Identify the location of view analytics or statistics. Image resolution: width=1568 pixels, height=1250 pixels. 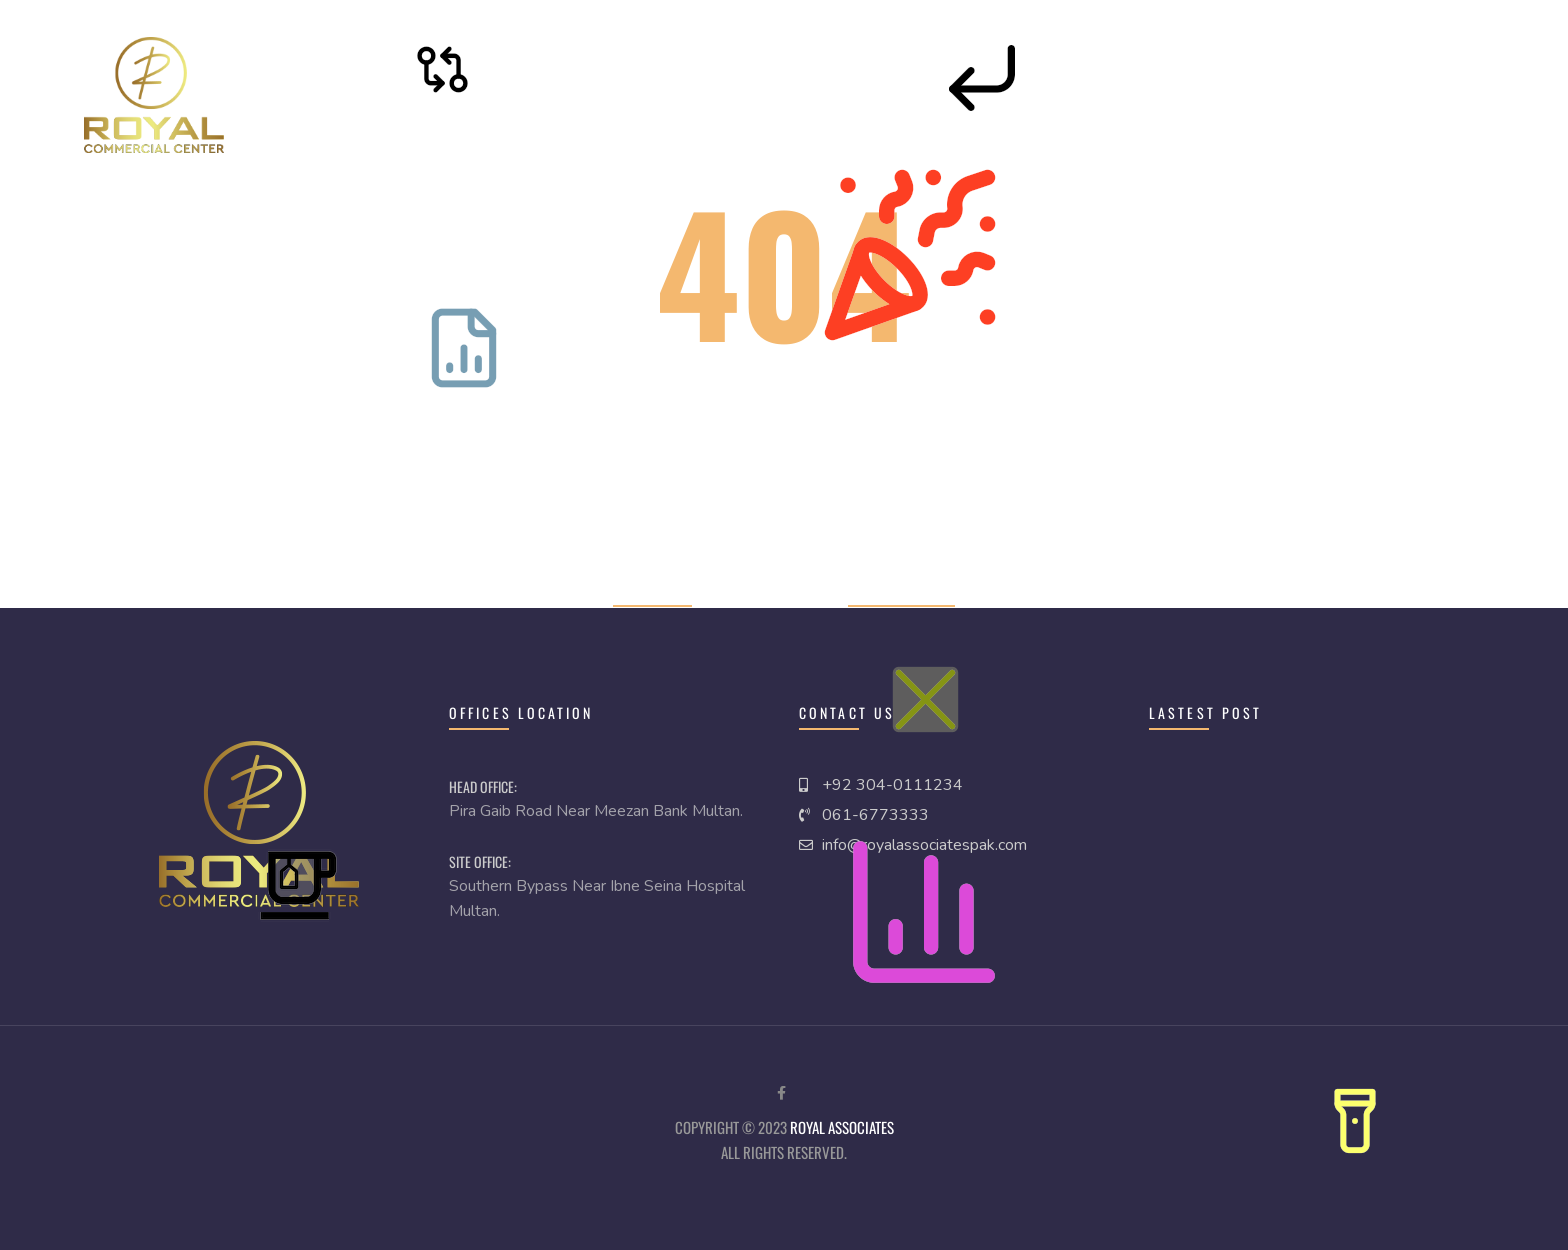
(924, 912).